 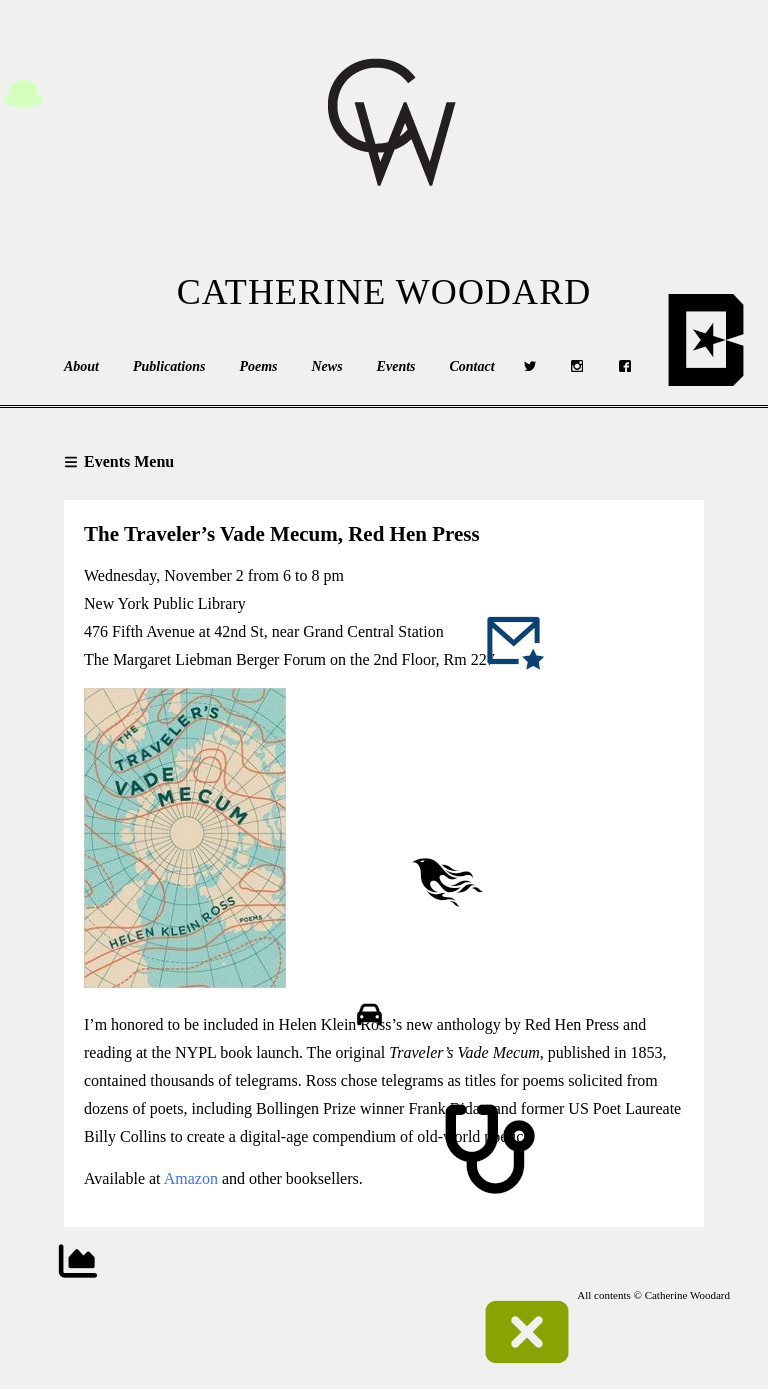 I want to click on access health or medical features, so click(x=487, y=1146).